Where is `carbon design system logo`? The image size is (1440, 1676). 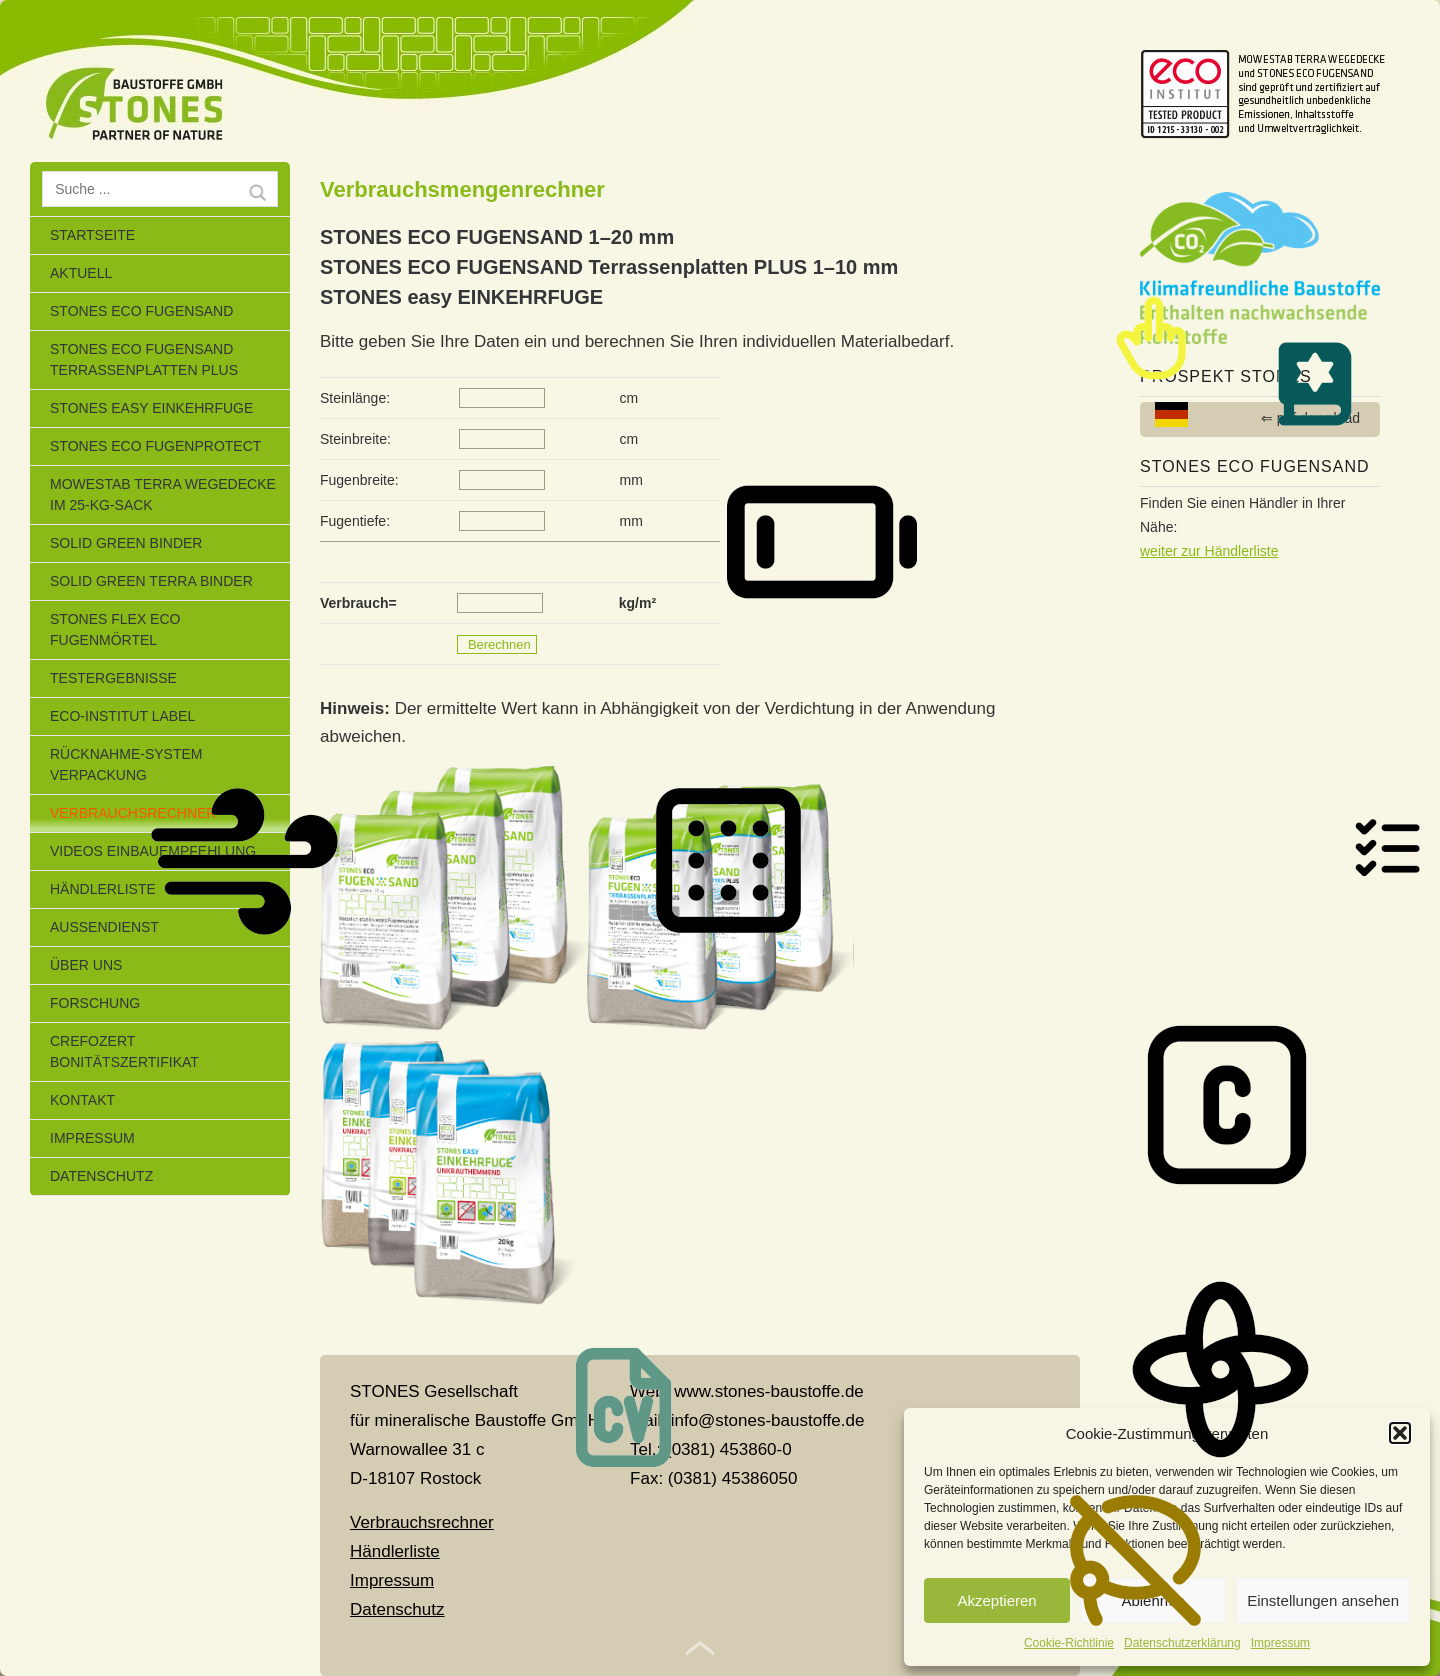 carbon design system logo is located at coordinates (1227, 1105).